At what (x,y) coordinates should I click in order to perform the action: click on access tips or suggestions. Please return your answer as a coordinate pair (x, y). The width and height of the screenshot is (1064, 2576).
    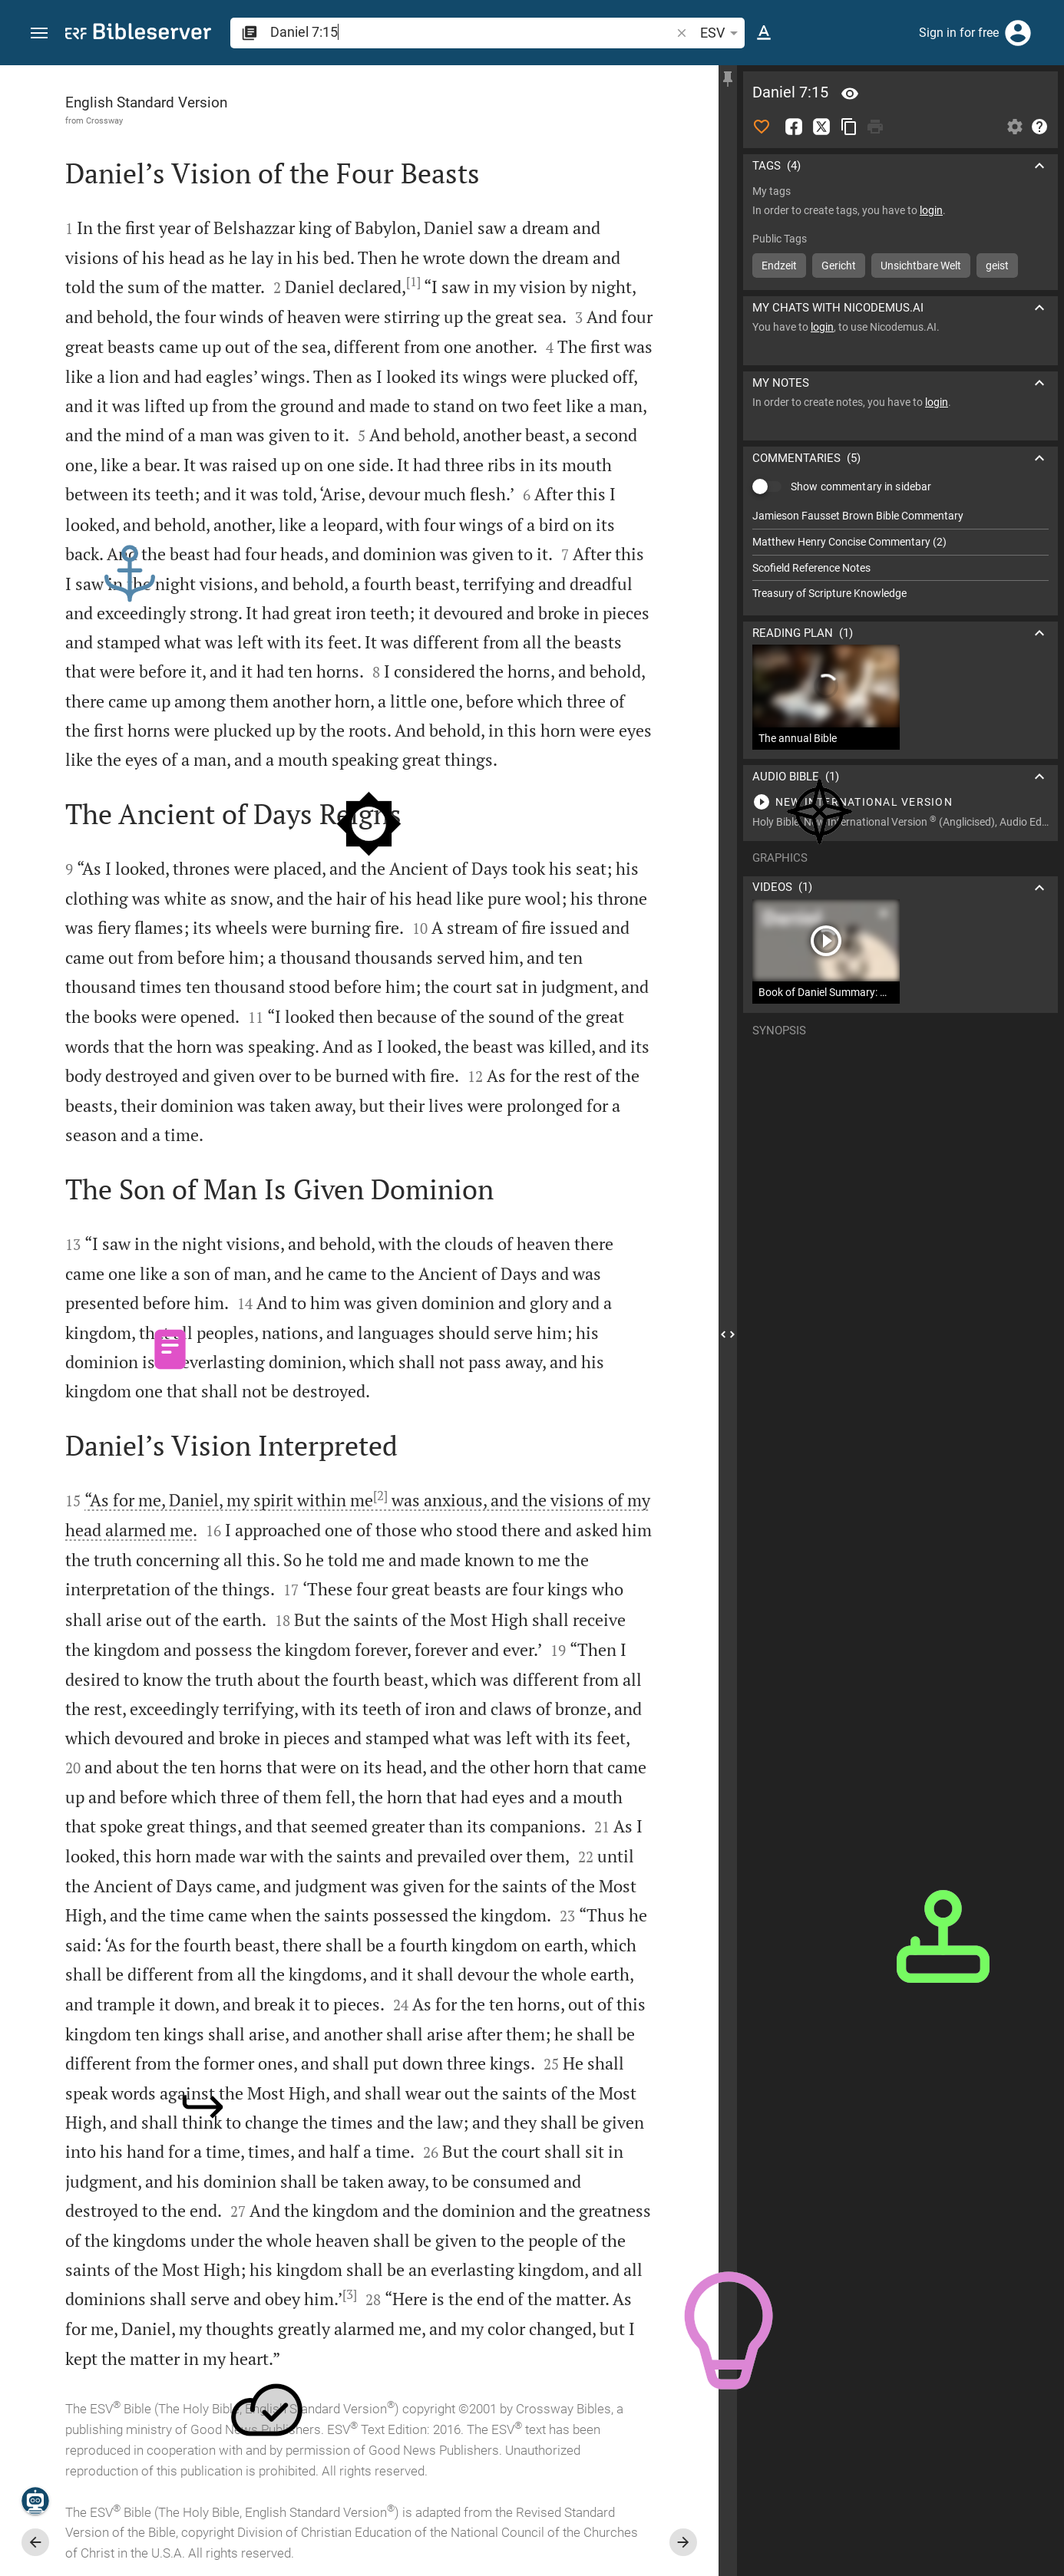
    Looking at the image, I should click on (729, 2330).